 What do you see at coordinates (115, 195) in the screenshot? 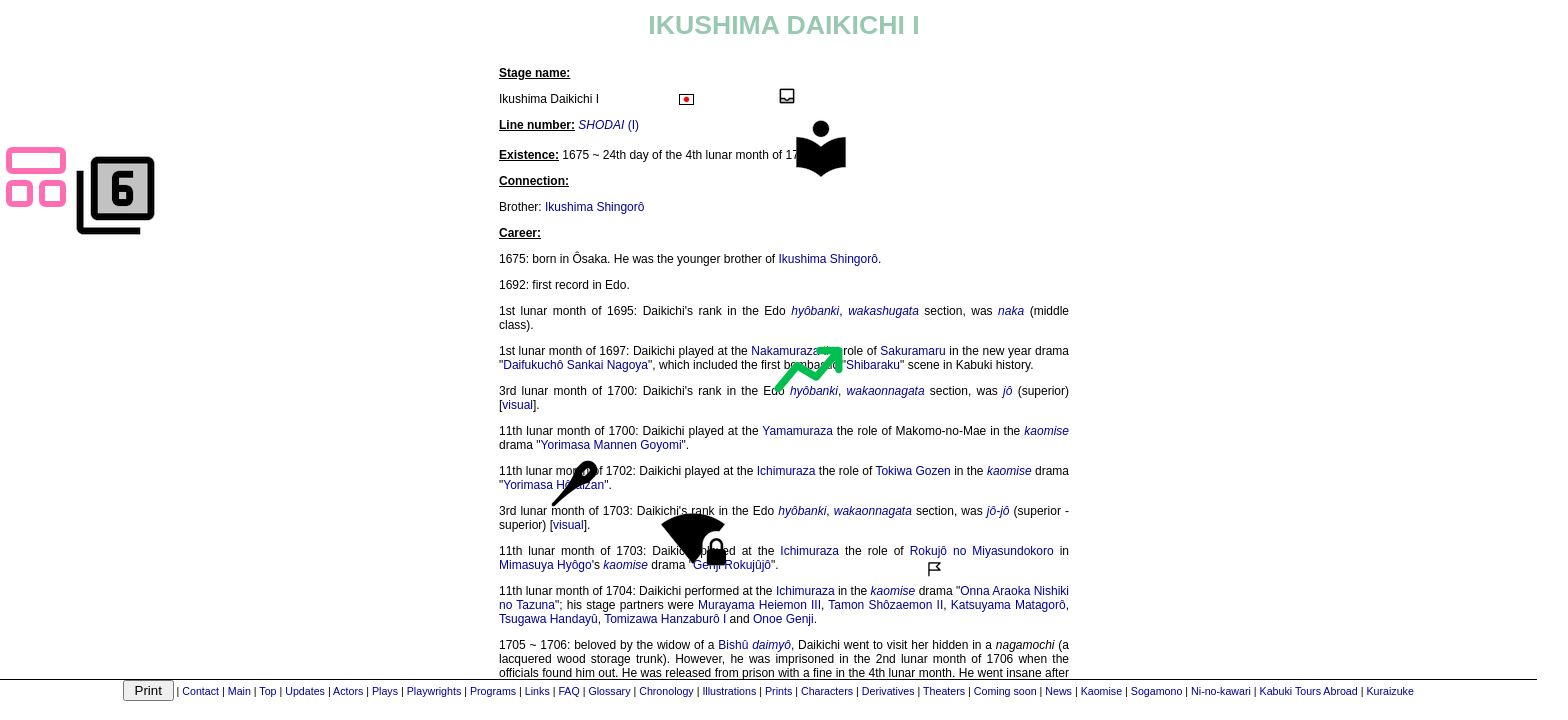
I see `filter option 6 in a series of image filters` at bounding box center [115, 195].